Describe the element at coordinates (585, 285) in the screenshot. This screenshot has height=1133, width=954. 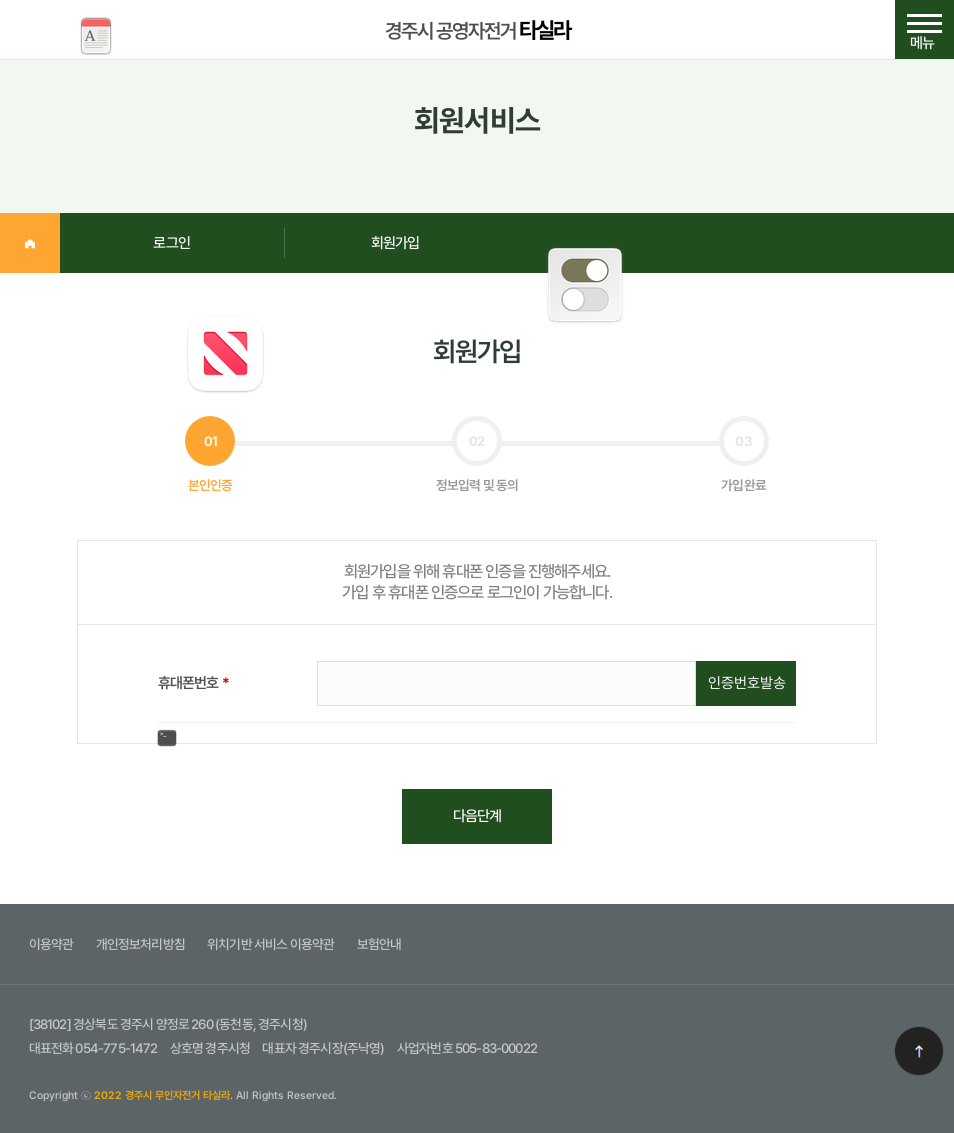
I see `open desktop preferences or settings` at that location.